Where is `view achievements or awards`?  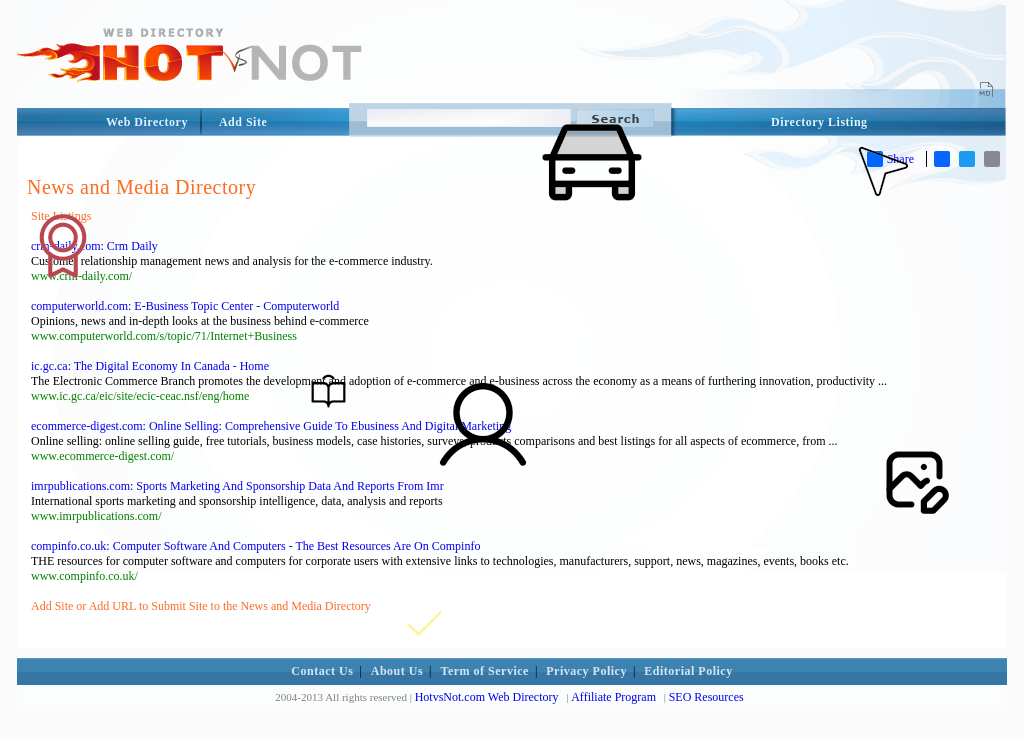
view achievements or awards is located at coordinates (63, 246).